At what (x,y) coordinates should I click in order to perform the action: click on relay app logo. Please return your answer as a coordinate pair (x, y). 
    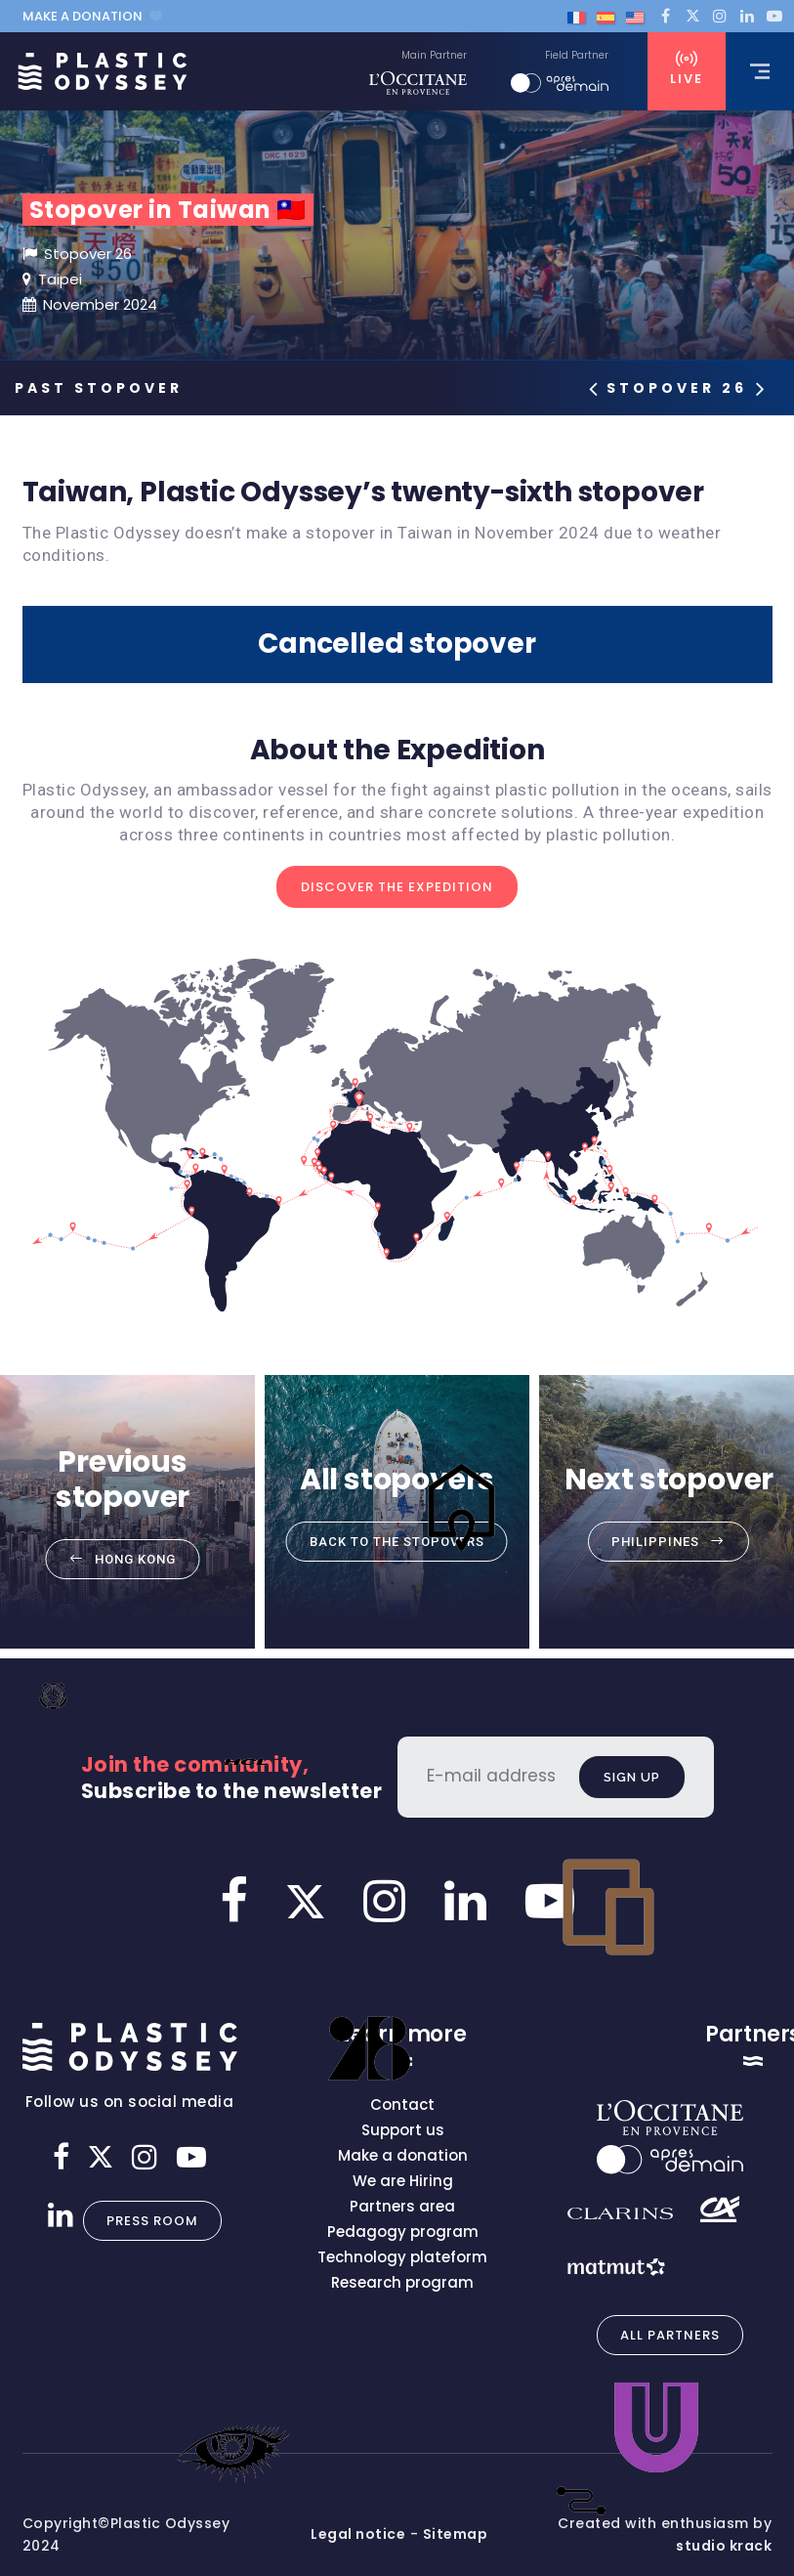
    Looking at the image, I should click on (581, 2501).